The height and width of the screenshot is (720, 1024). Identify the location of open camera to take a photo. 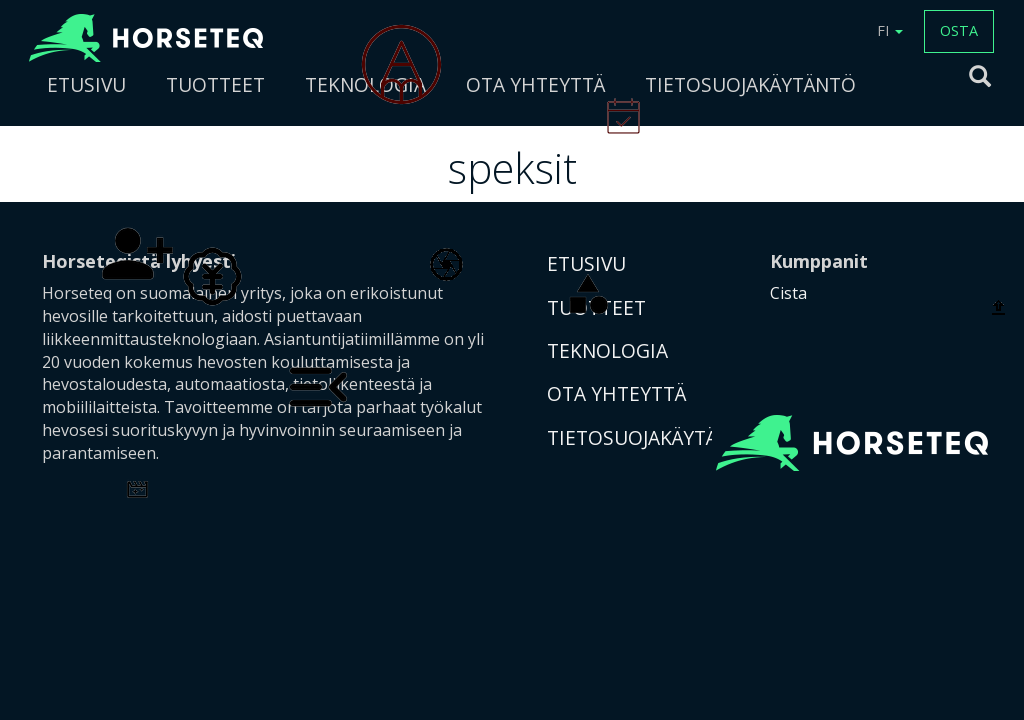
(446, 264).